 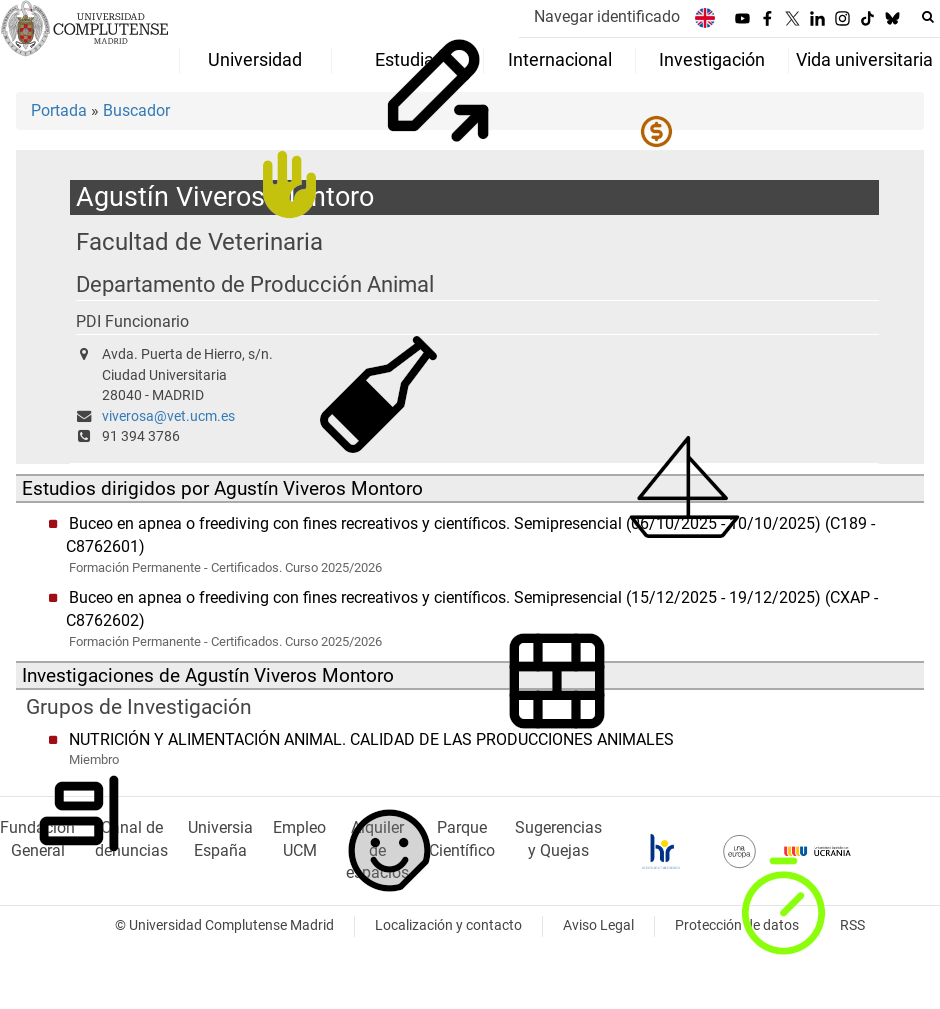 What do you see at coordinates (435, 83) in the screenshot?
I see `share your edits or annotations` at bounding box center [435, 83].